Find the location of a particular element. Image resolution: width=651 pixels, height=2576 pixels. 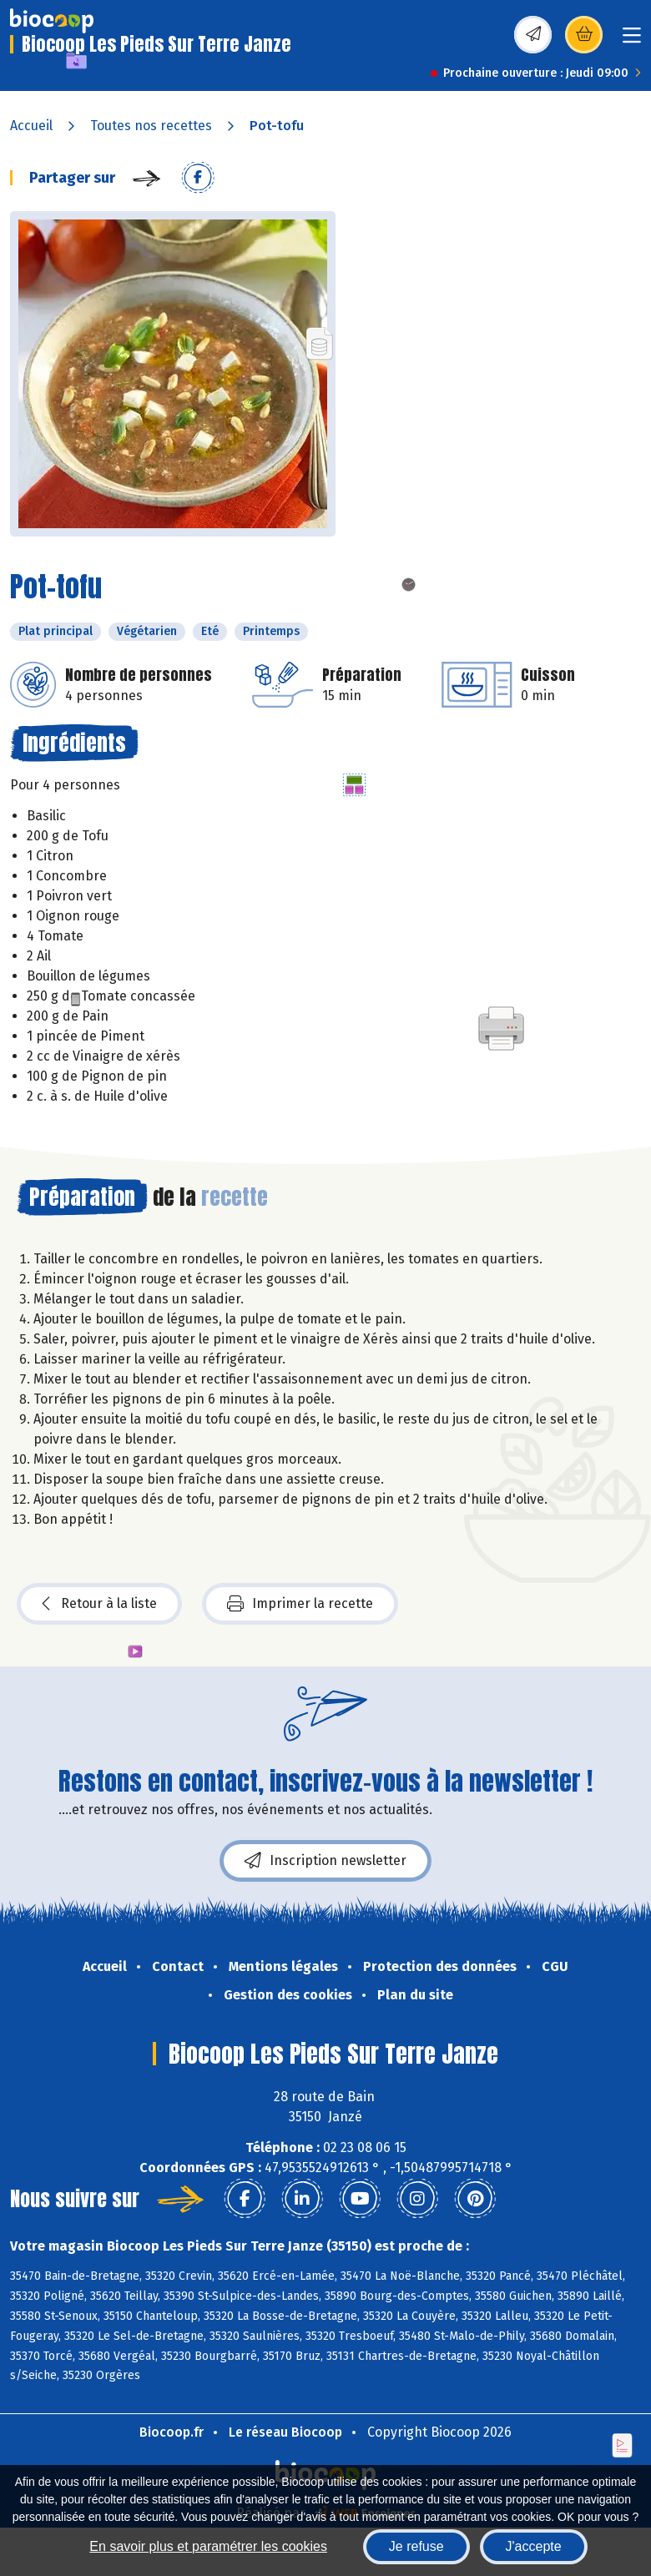

an mpegurl audio playlist file is located at coordinates (622, 2445).